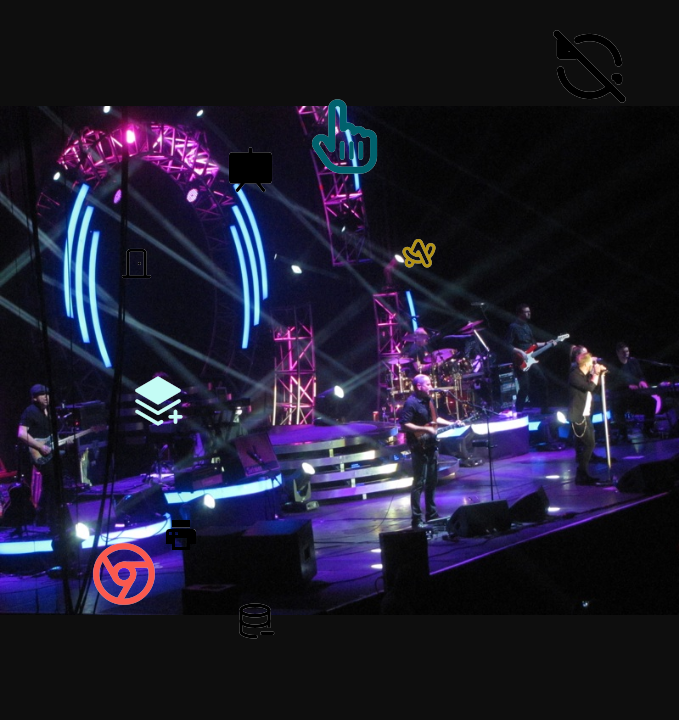  What do you see at coordinates (589, 66) in the screenshot?
I see `refresh or sync is disabled` at bounding box center [589, 66].